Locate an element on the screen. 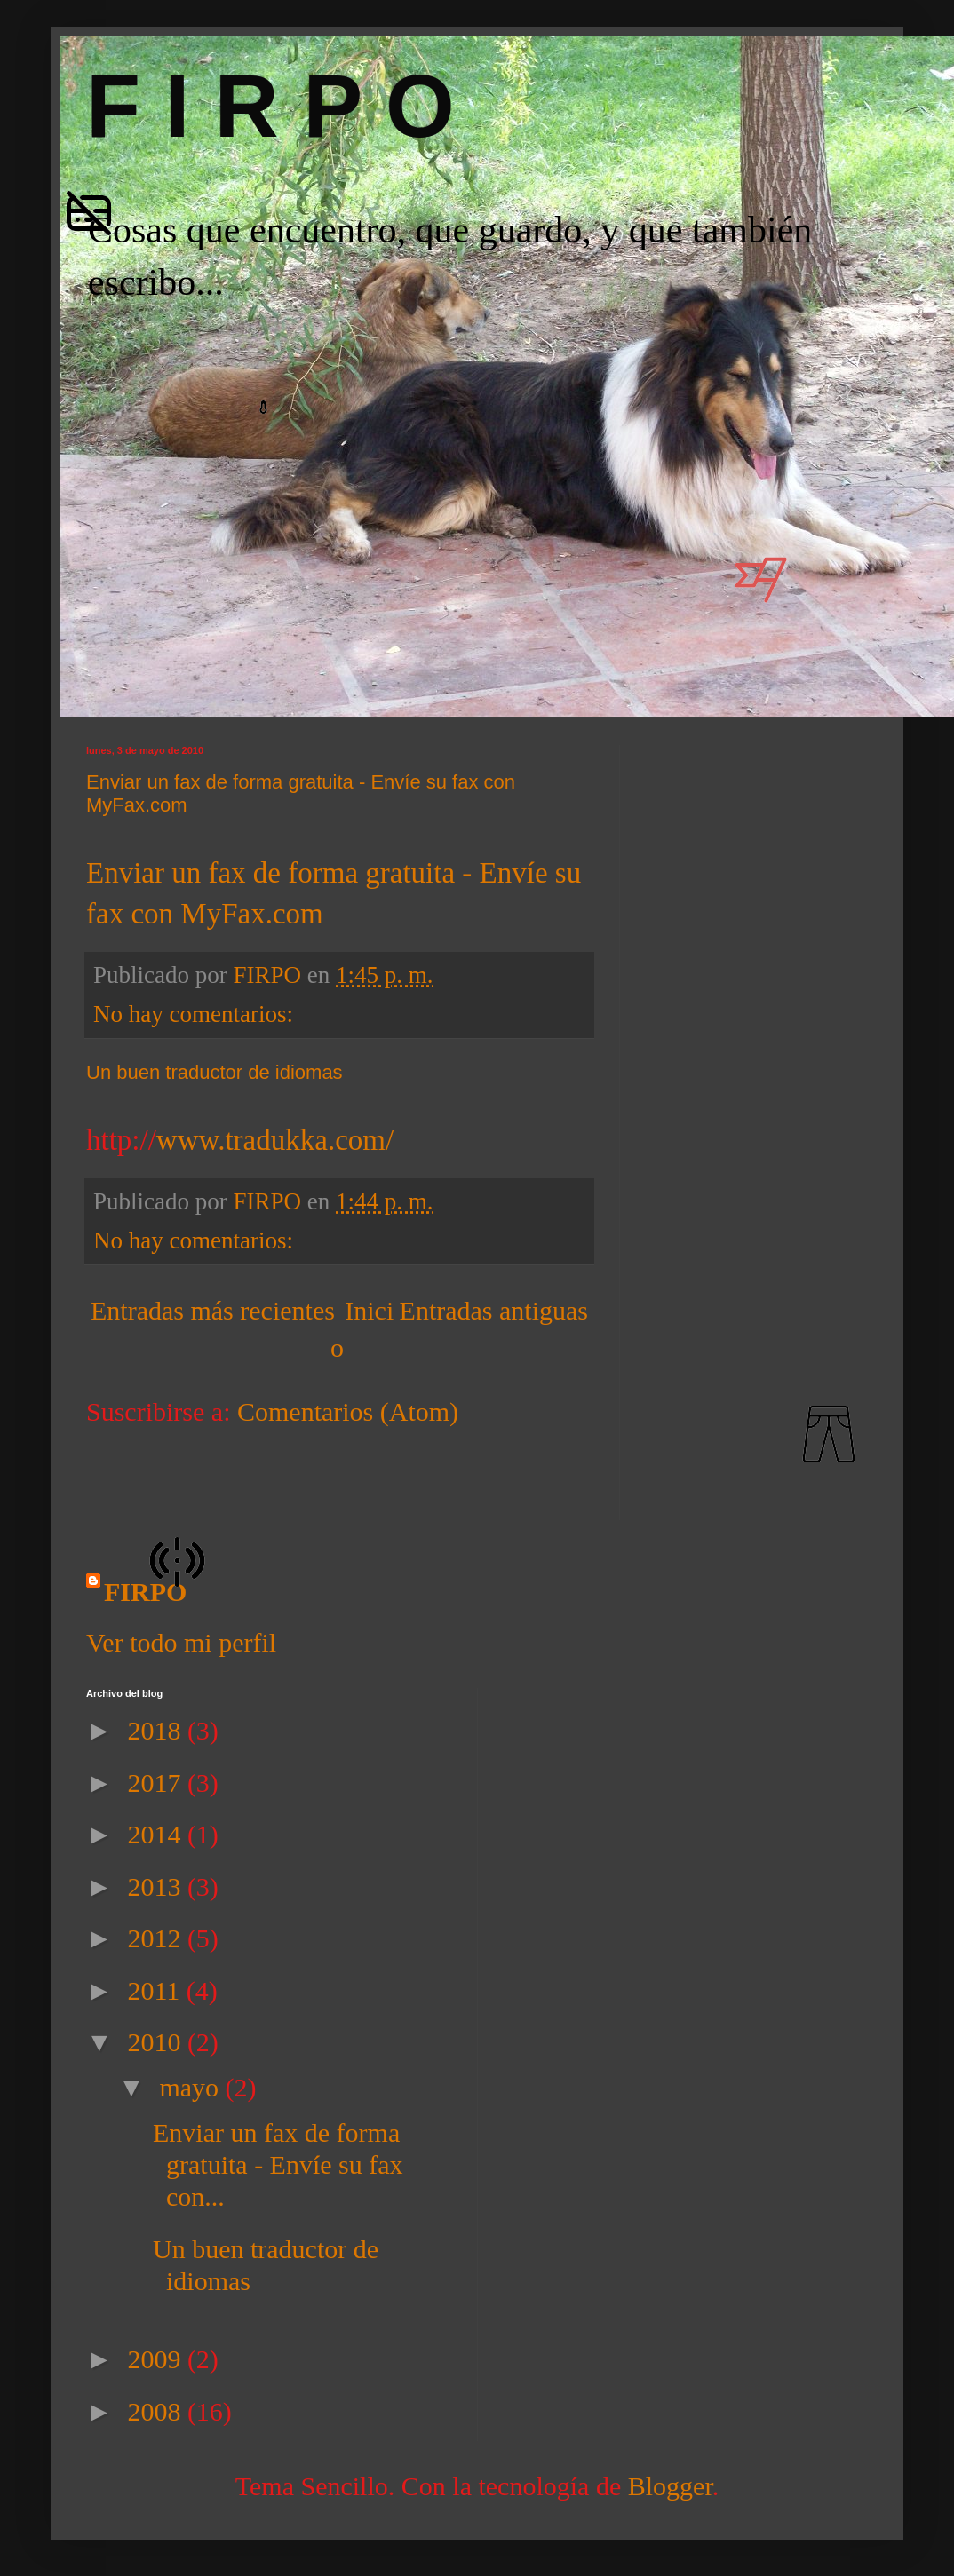  indicates high temperature reading is located at coordinates (263, 407).